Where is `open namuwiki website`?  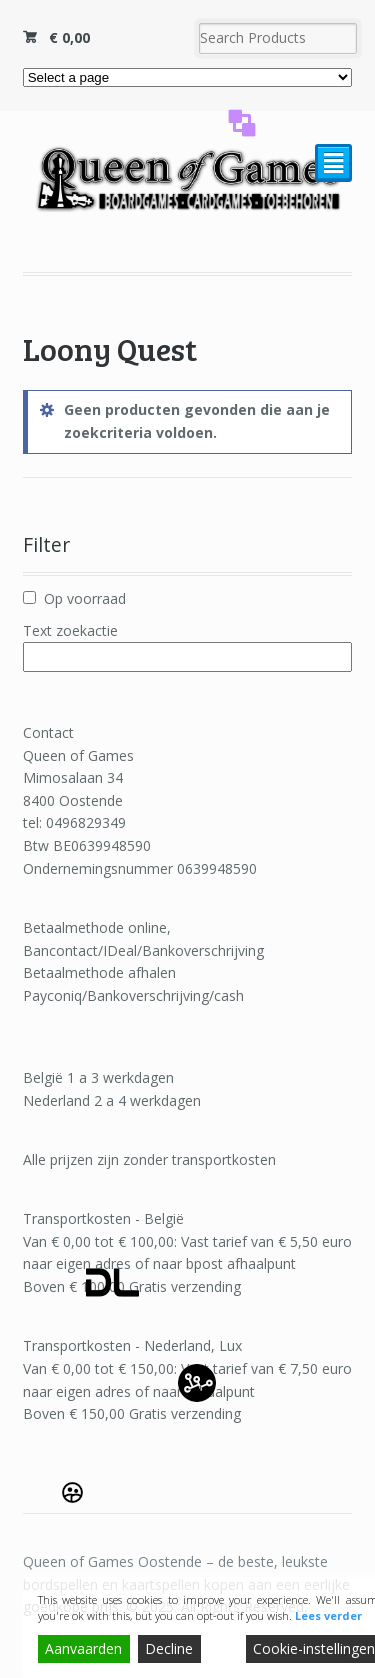 open namuwiki website is located at coordinates (197, 1383).